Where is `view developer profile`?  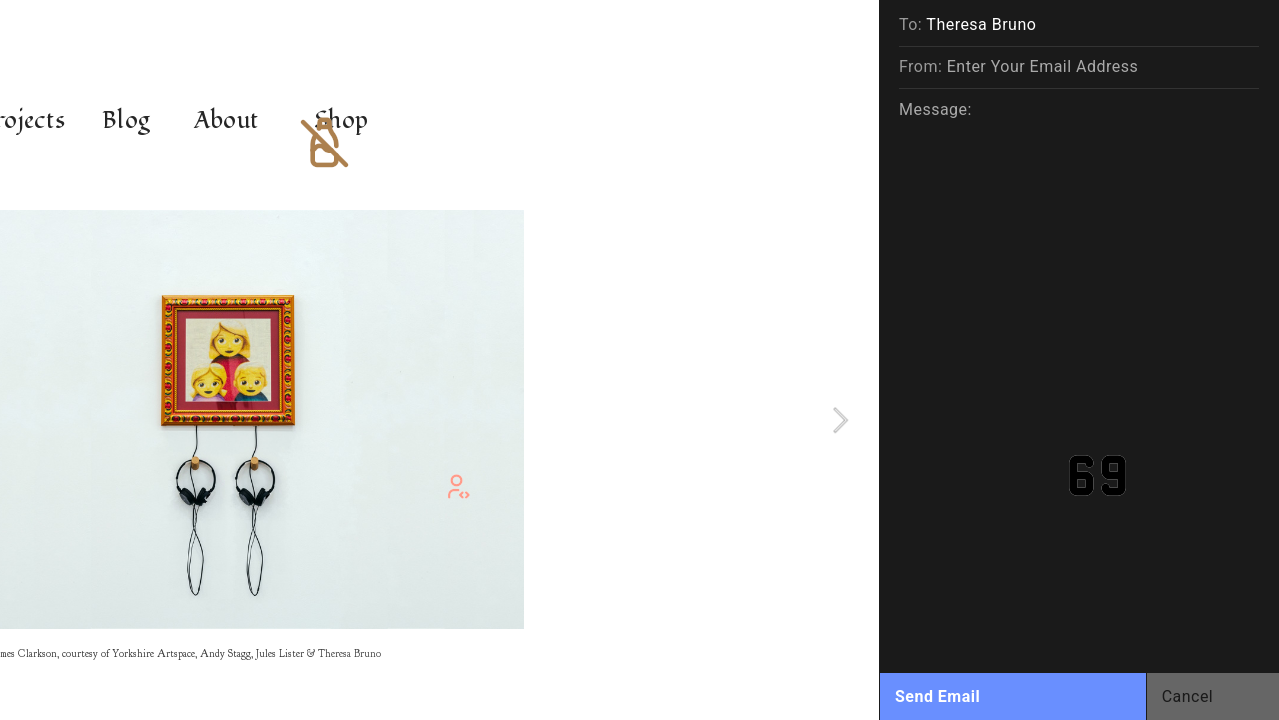 view developer profile is located at coordinates (456, 486).